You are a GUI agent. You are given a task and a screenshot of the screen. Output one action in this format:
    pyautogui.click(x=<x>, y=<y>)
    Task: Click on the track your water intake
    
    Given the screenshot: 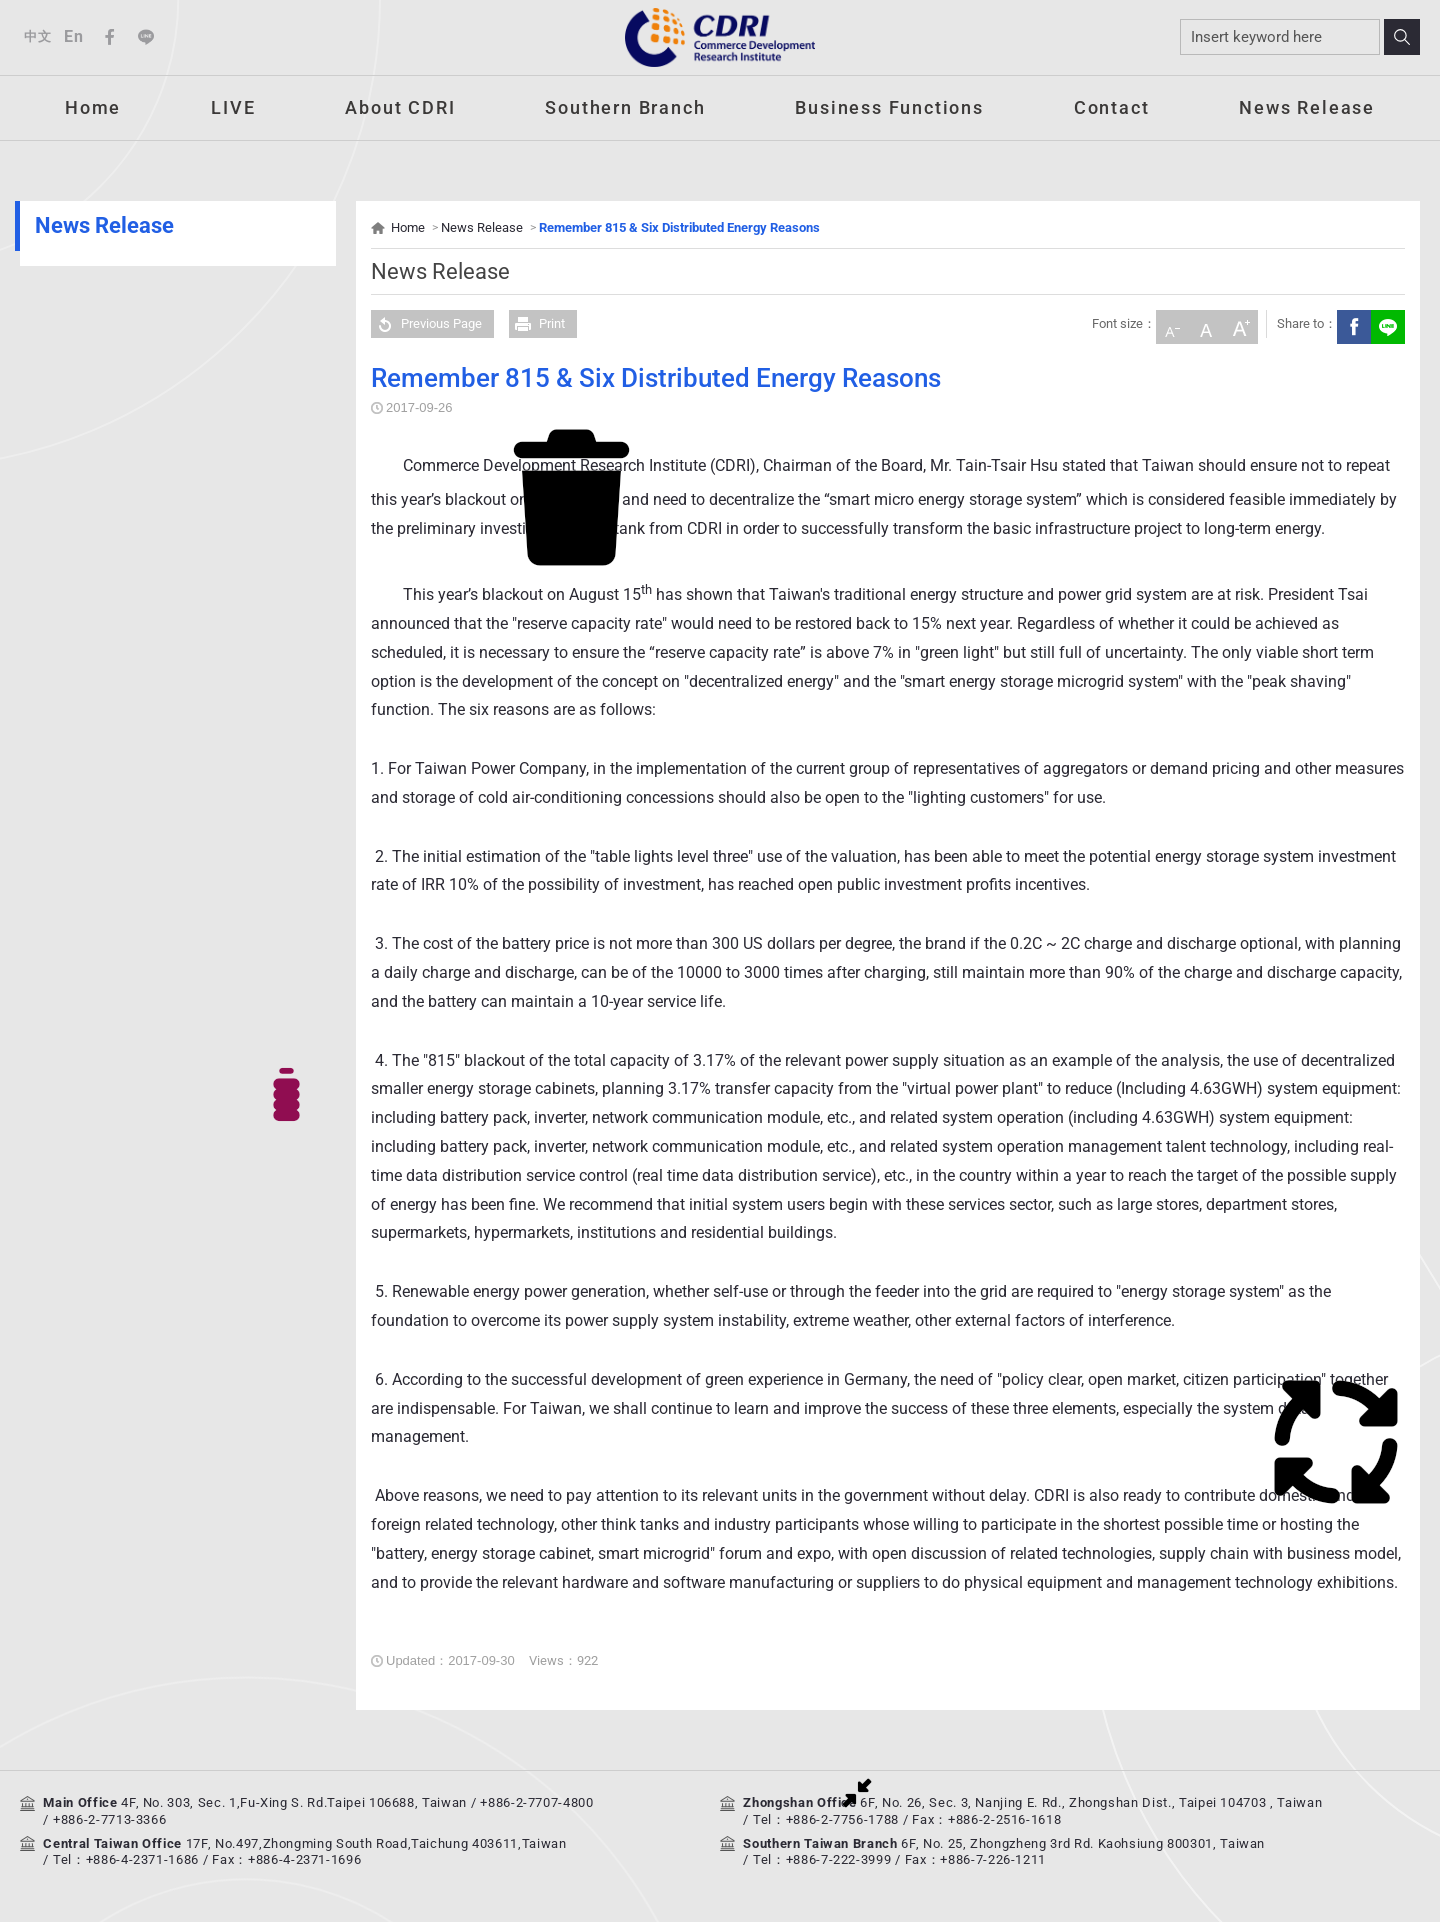 What is the action you would take?
    pyautogui.click(x=286, y=1094)
    